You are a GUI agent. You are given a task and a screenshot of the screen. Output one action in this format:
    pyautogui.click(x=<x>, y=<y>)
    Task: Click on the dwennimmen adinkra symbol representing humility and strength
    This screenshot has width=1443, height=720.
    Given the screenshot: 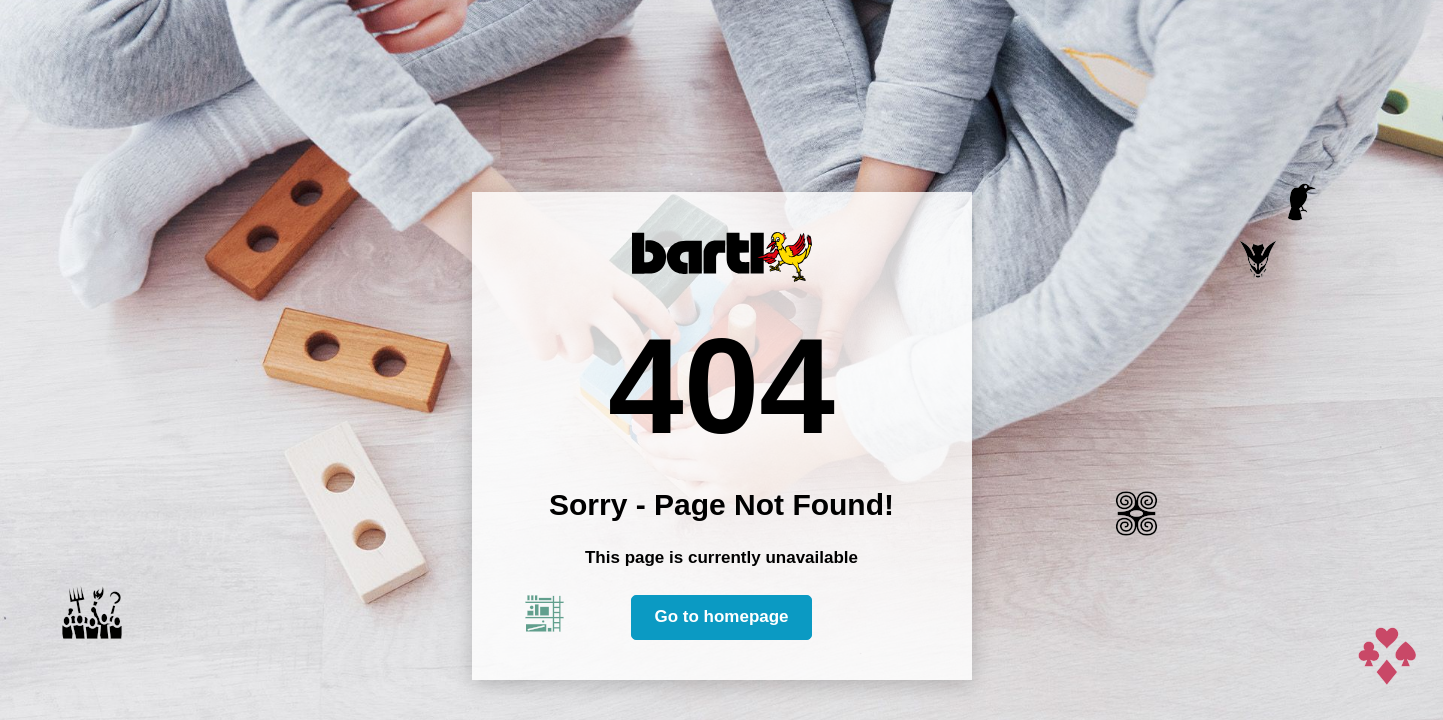 What is the action you would take?
    pyautogui.click(x=1136, y=513)
    